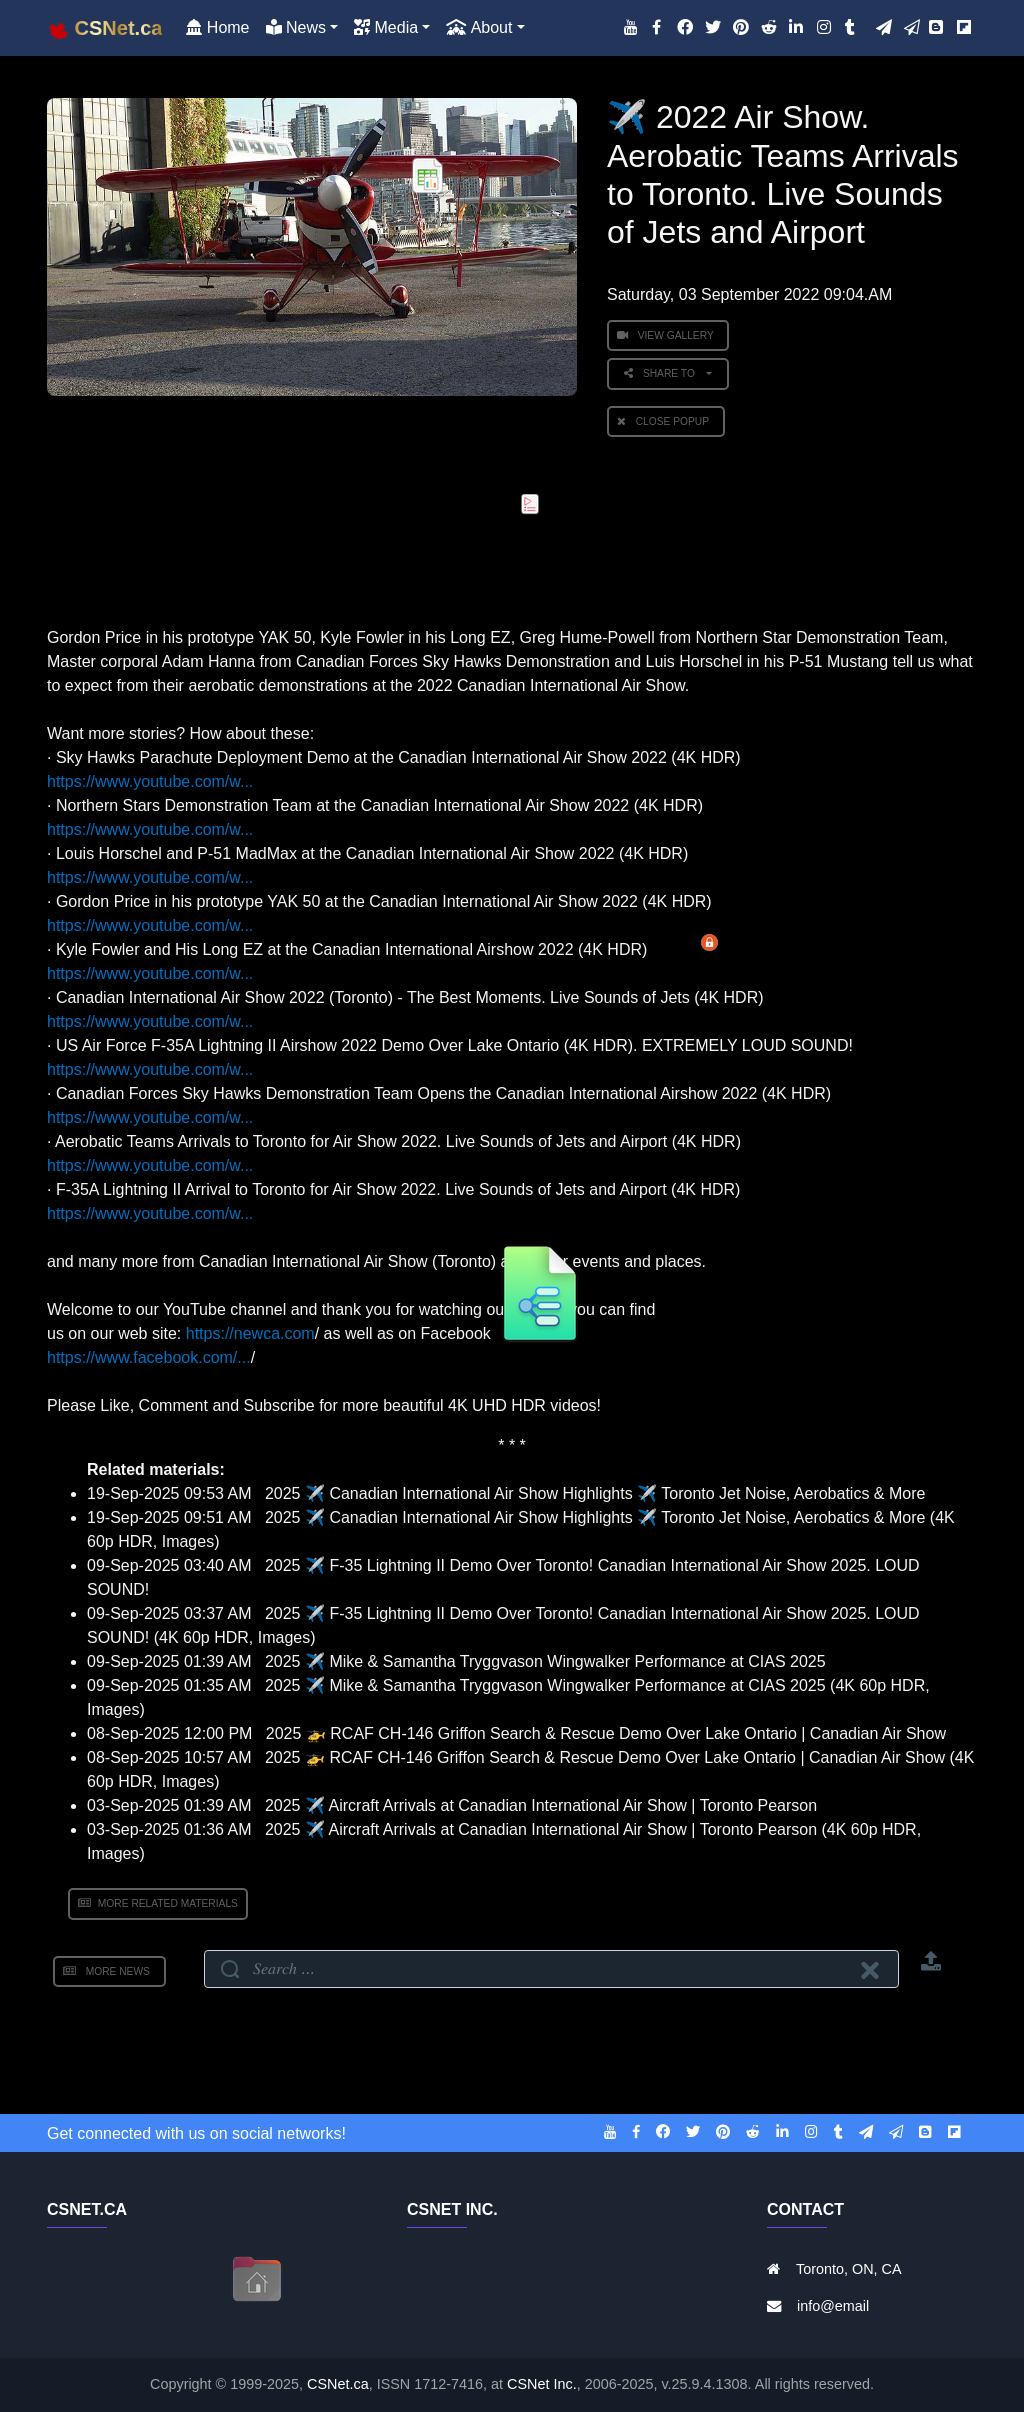 The height and width of the screenshot is (2412, 1024). Describe the element at coordinates (530, 504) in the screenshot. I see `an mpegurl audio playlist file` at that location.